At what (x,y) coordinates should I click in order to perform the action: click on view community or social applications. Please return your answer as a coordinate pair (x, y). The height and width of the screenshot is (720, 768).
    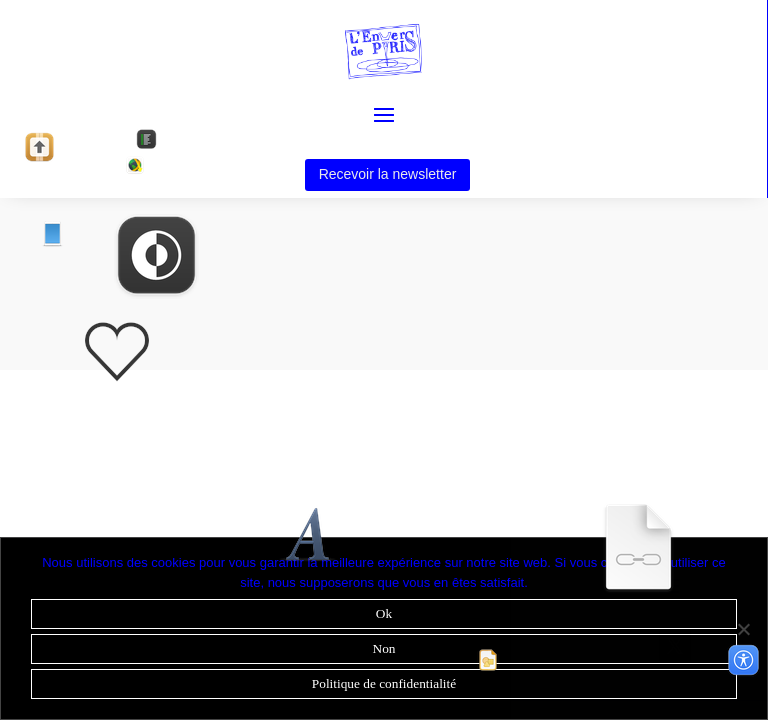
    Looking at the image, I should click on (117, 351).